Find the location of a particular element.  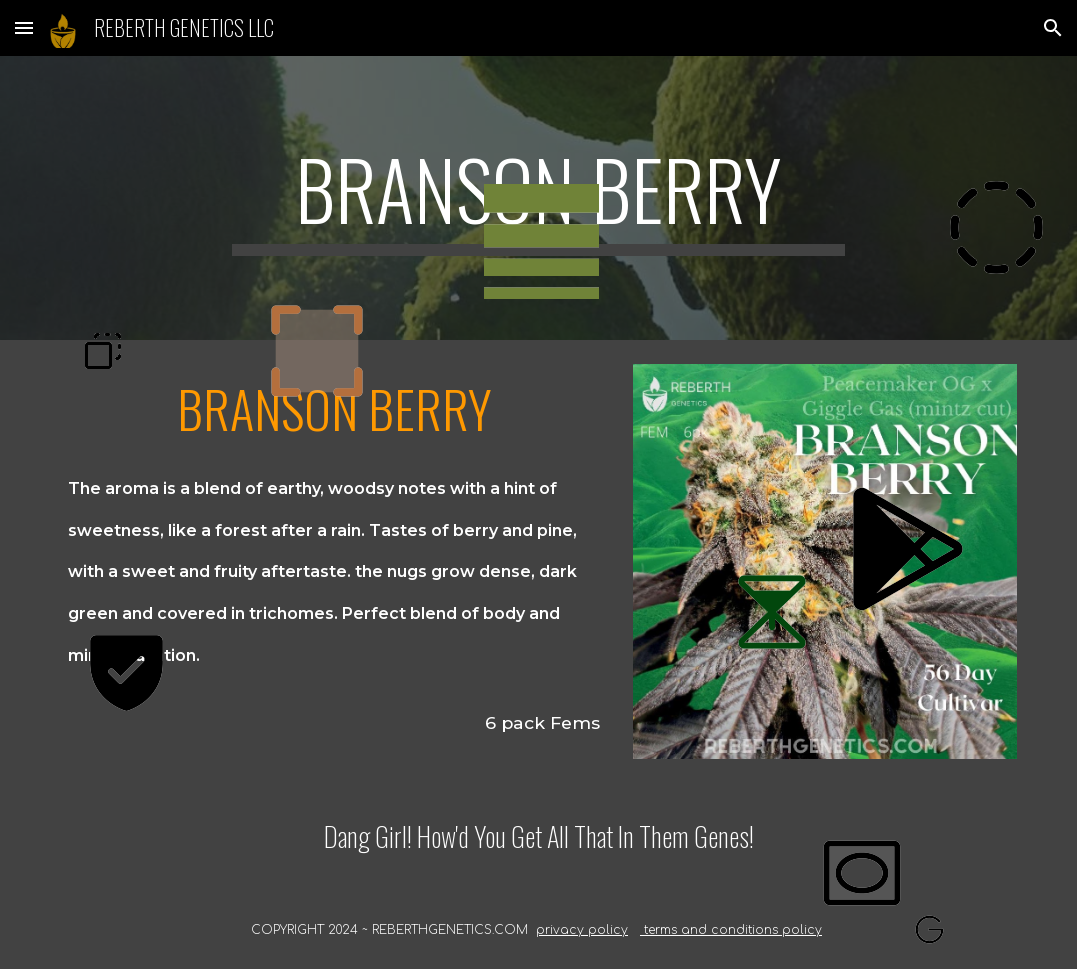

adjust line or stroke thickness is located at coordinates (541, 241).